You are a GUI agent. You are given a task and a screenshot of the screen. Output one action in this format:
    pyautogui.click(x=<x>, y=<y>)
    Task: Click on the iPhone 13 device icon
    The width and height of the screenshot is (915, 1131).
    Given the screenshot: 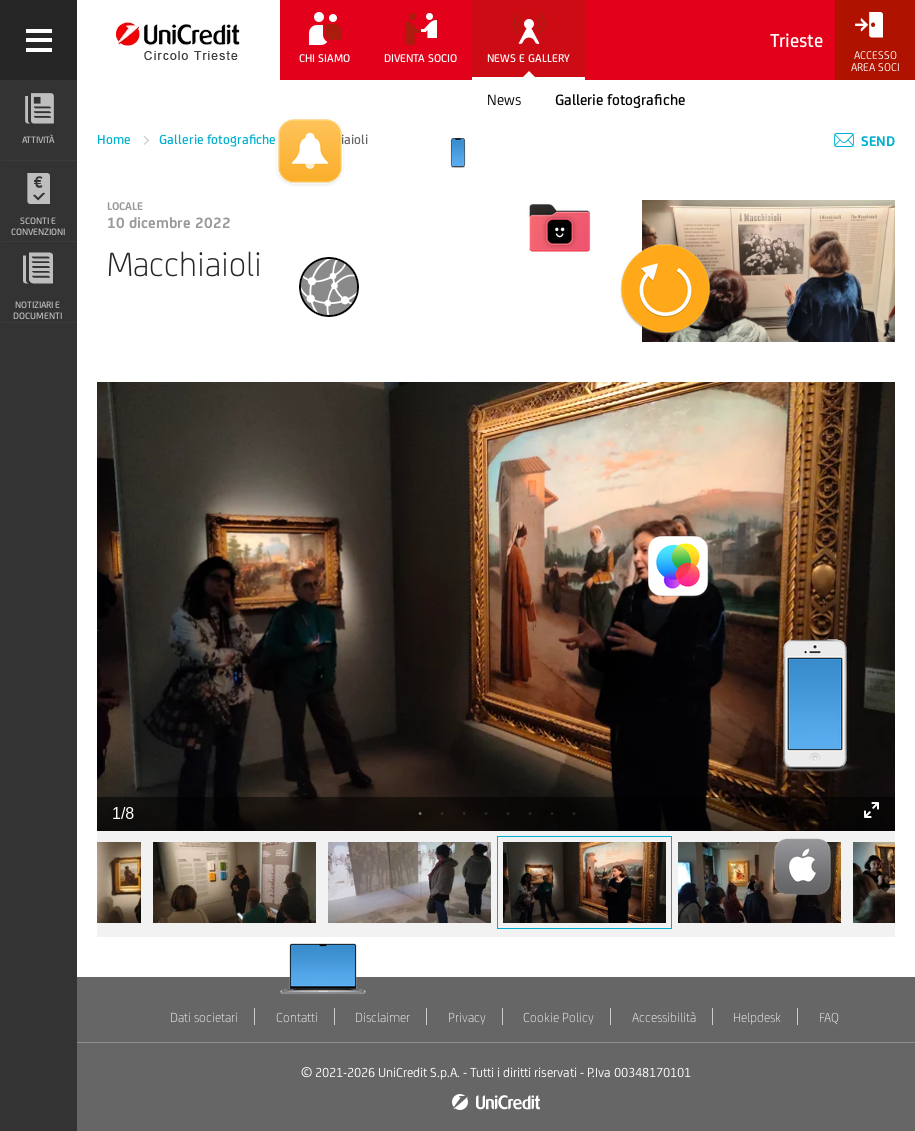 What is the action you would take?
    pyautogui.click(x=458, y=153)
    